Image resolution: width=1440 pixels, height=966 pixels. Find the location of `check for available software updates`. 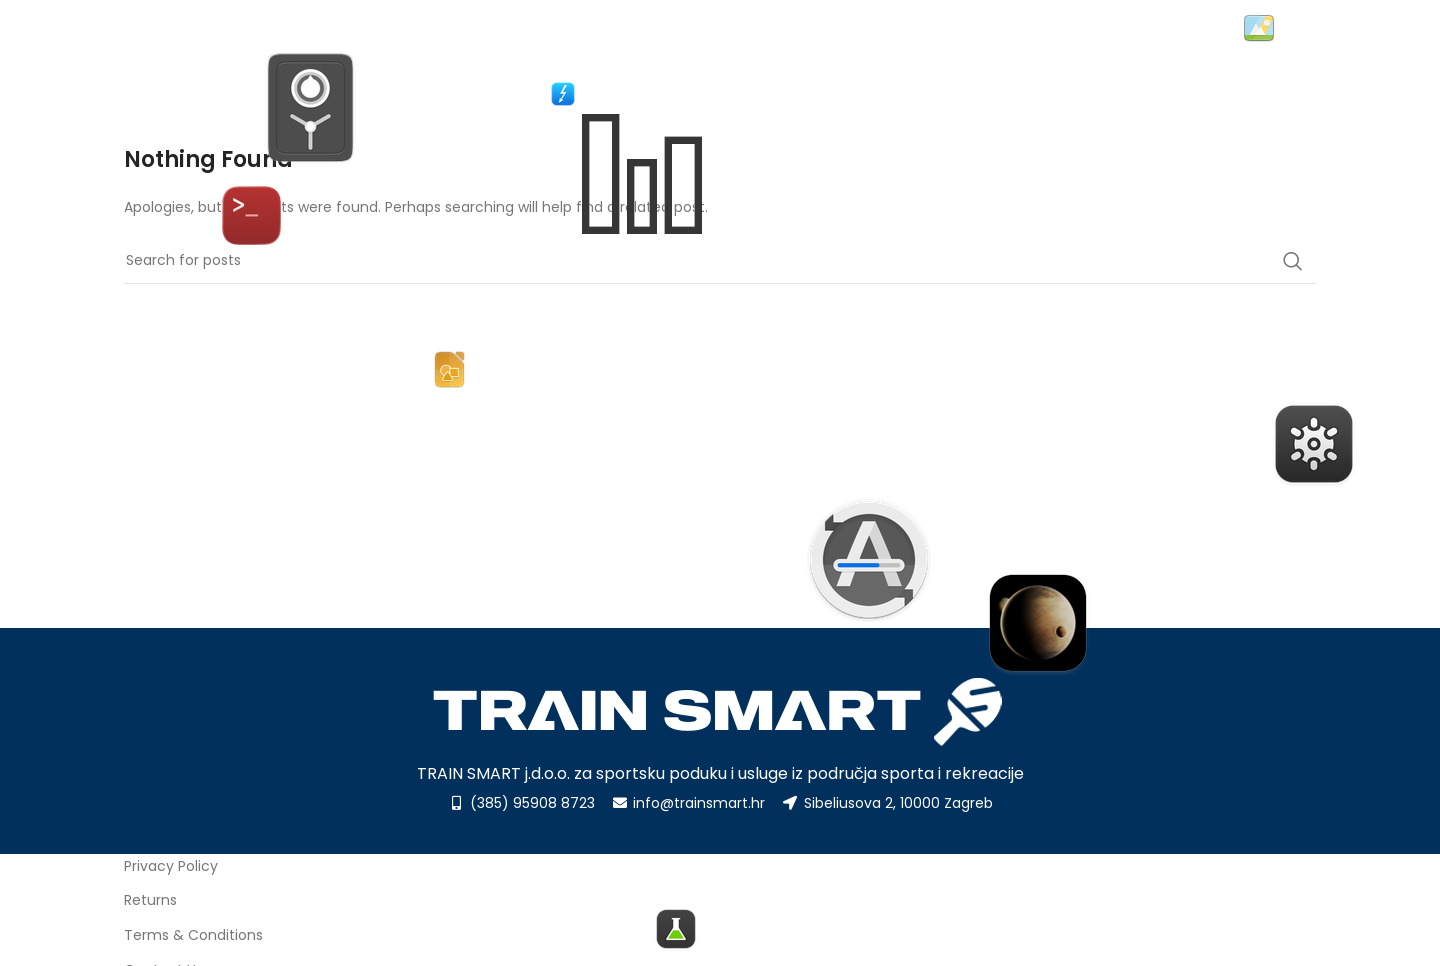

check for available software updates is located at coordinates (869, 560).